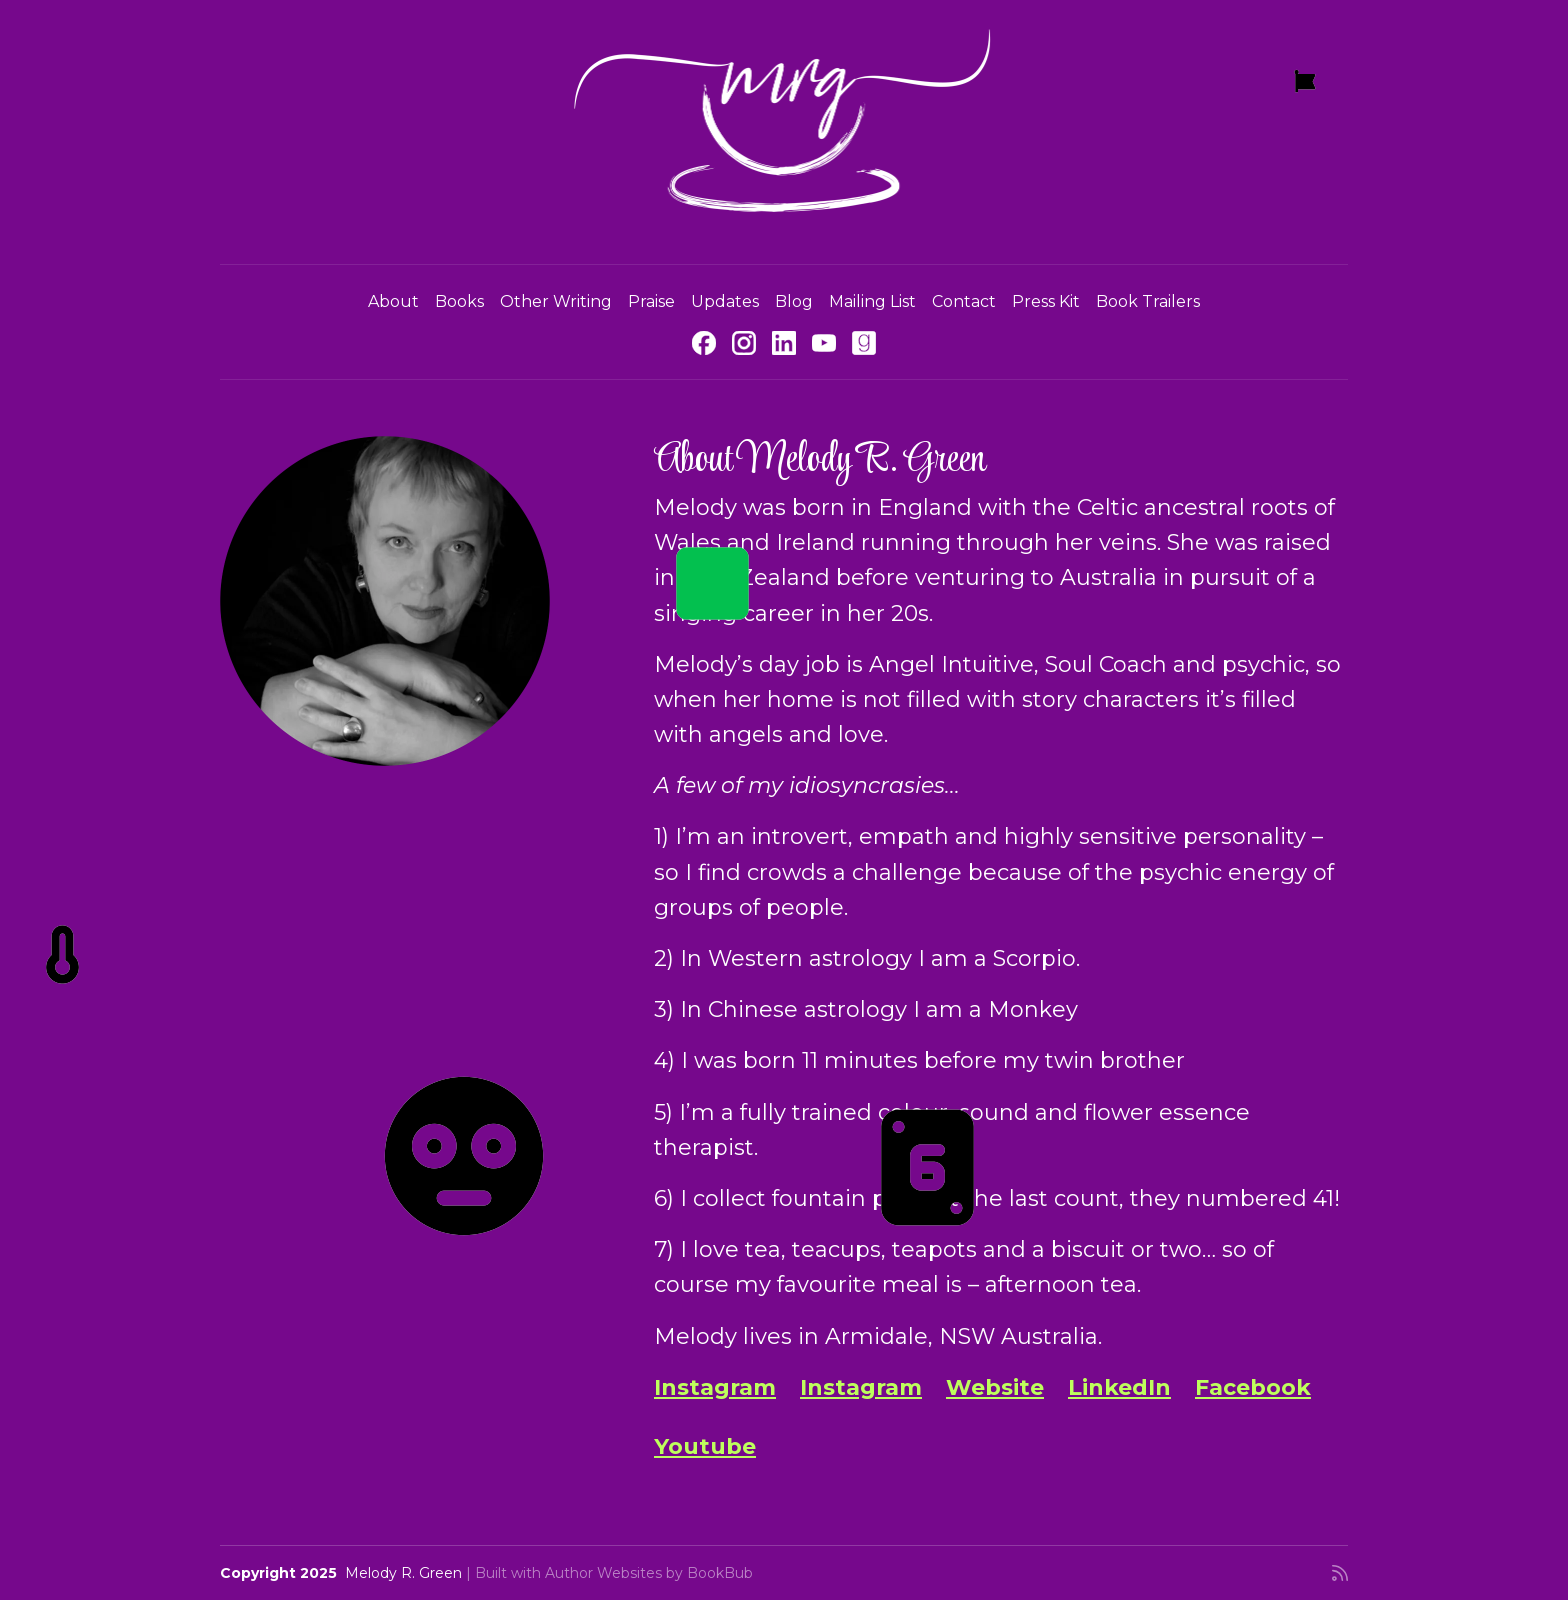 Image resolution: width=1568 pixels, height=1600 pixels. Describe the element at coordinates (62, 954) in the screenshot. I see `indicates high temperature or maximum heat level` at that location.